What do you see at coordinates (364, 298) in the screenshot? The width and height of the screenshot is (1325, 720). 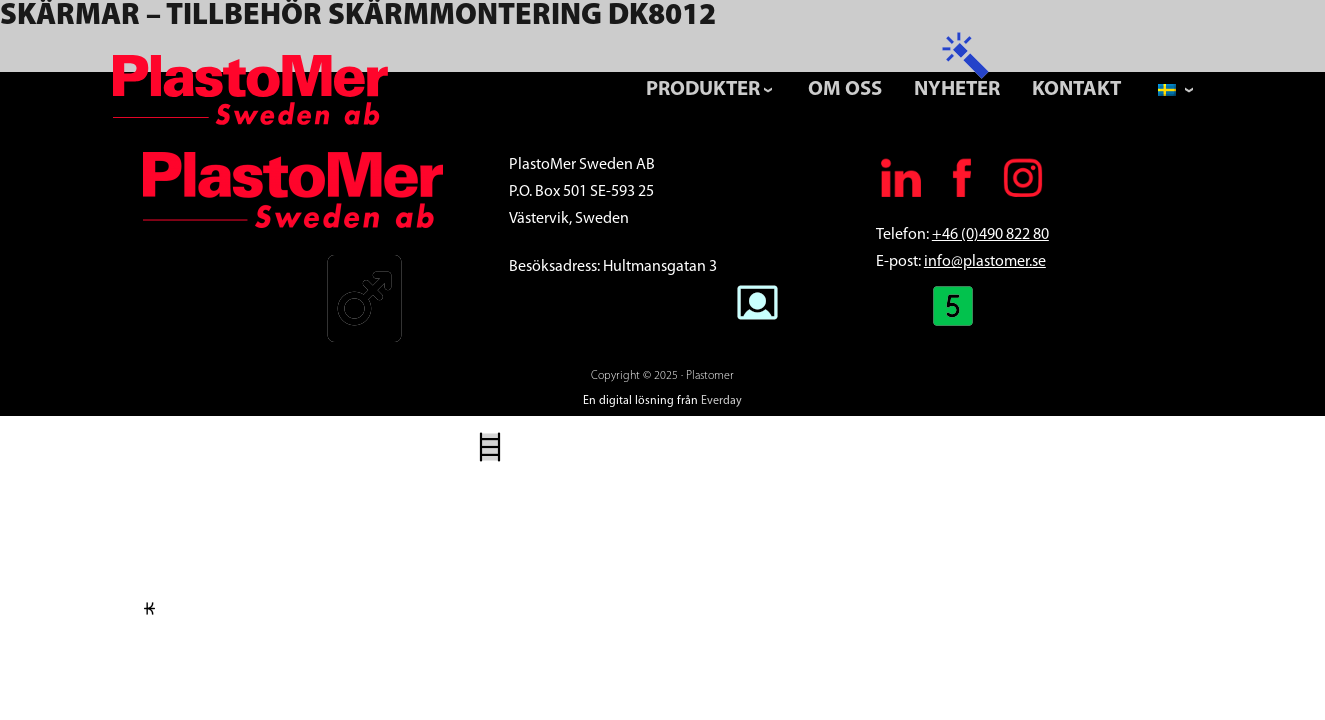 I see `indicates transgender or gender-diverse identity option` at bounding box center [364, 298].